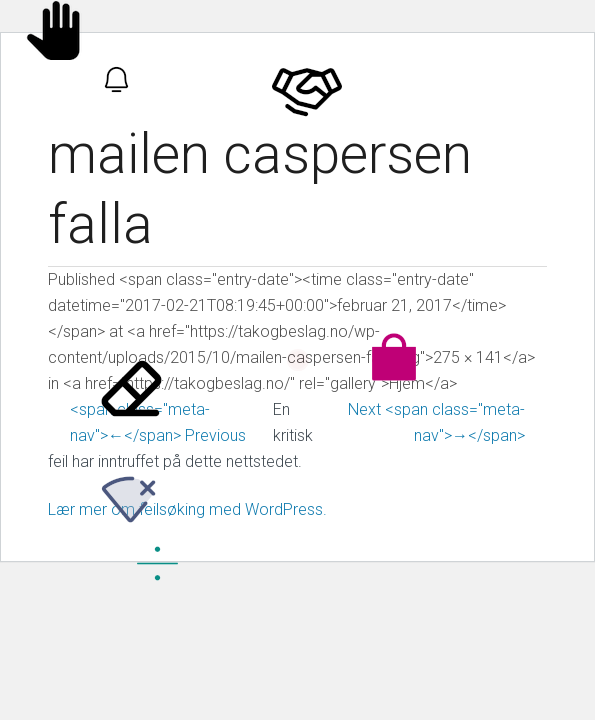  I want to click on indicates a partnership or collaboration feature, so click(307, 90).